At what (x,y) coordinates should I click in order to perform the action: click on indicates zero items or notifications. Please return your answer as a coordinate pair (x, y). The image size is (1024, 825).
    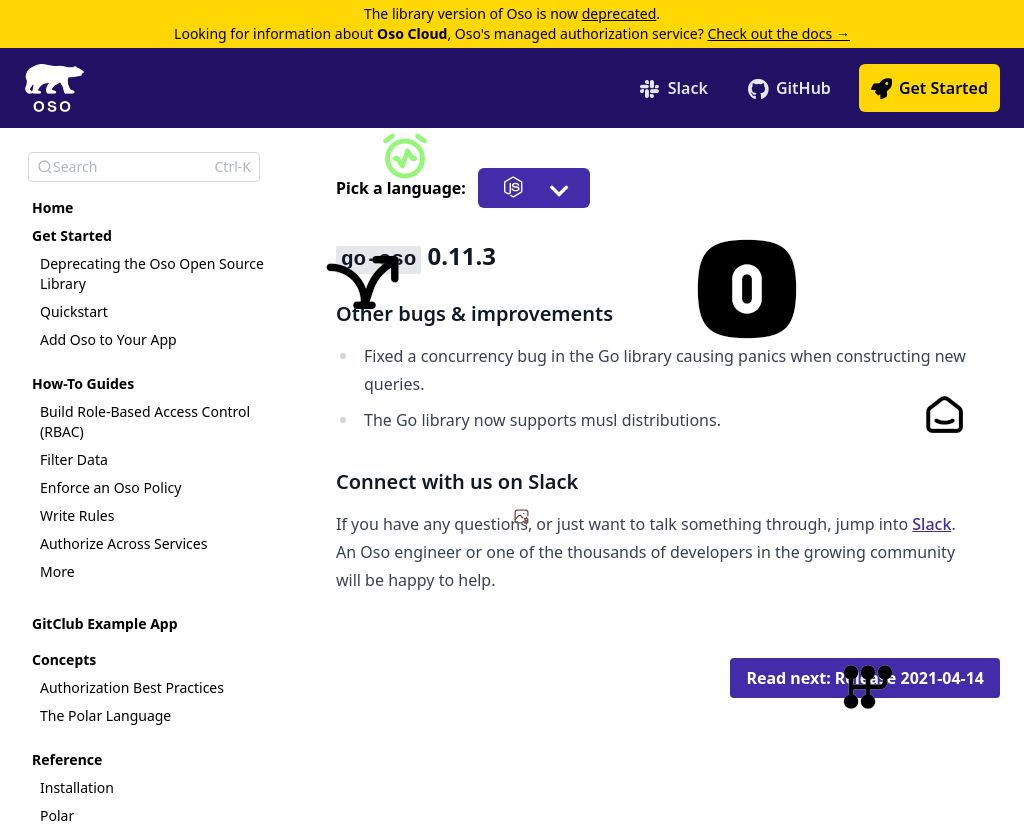
    Looking at the image, I should click on (747, 289).